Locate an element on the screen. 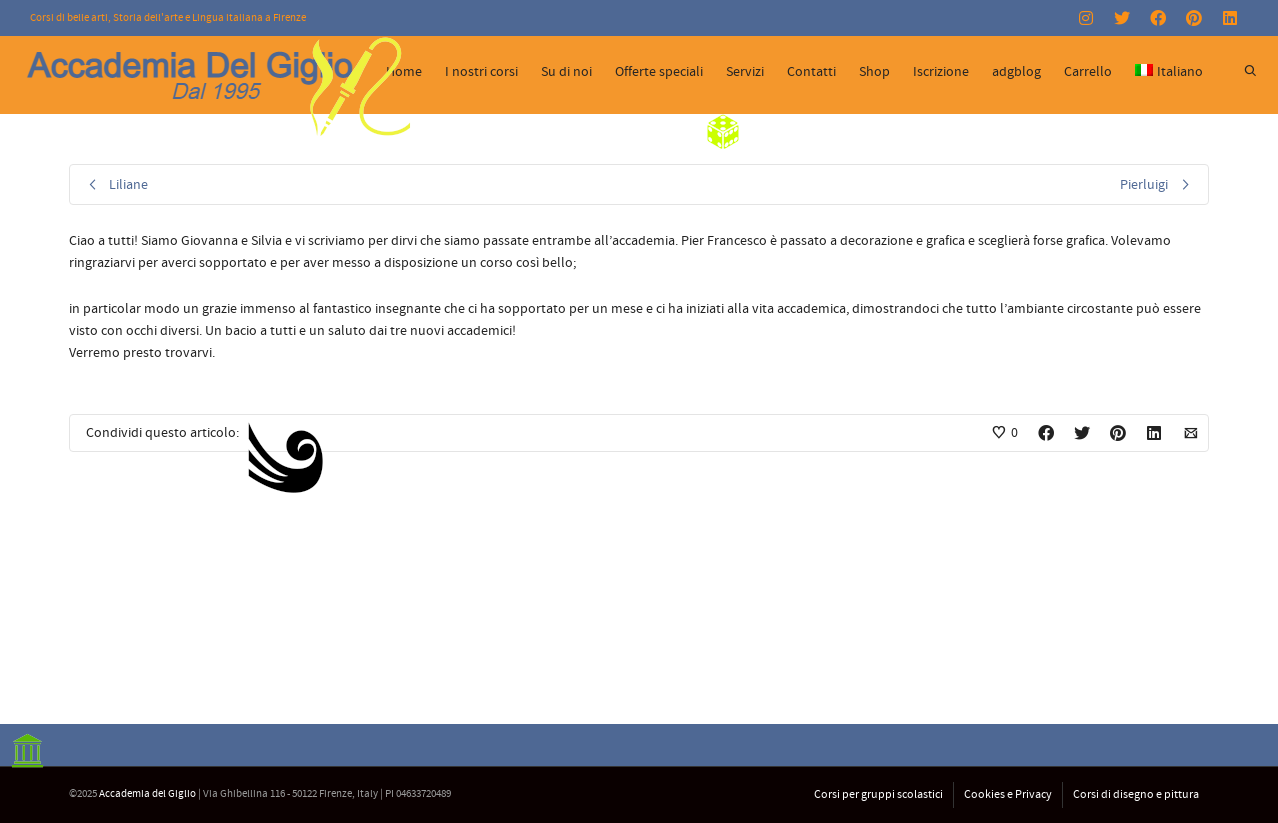  access soldering or electronics tools is located at coordinates (358, 88).